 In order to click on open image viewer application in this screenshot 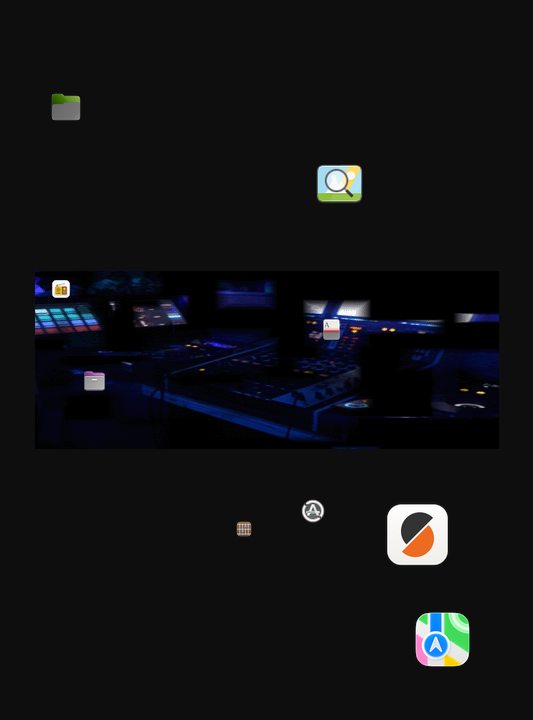, I will do `click(339, 183)`.